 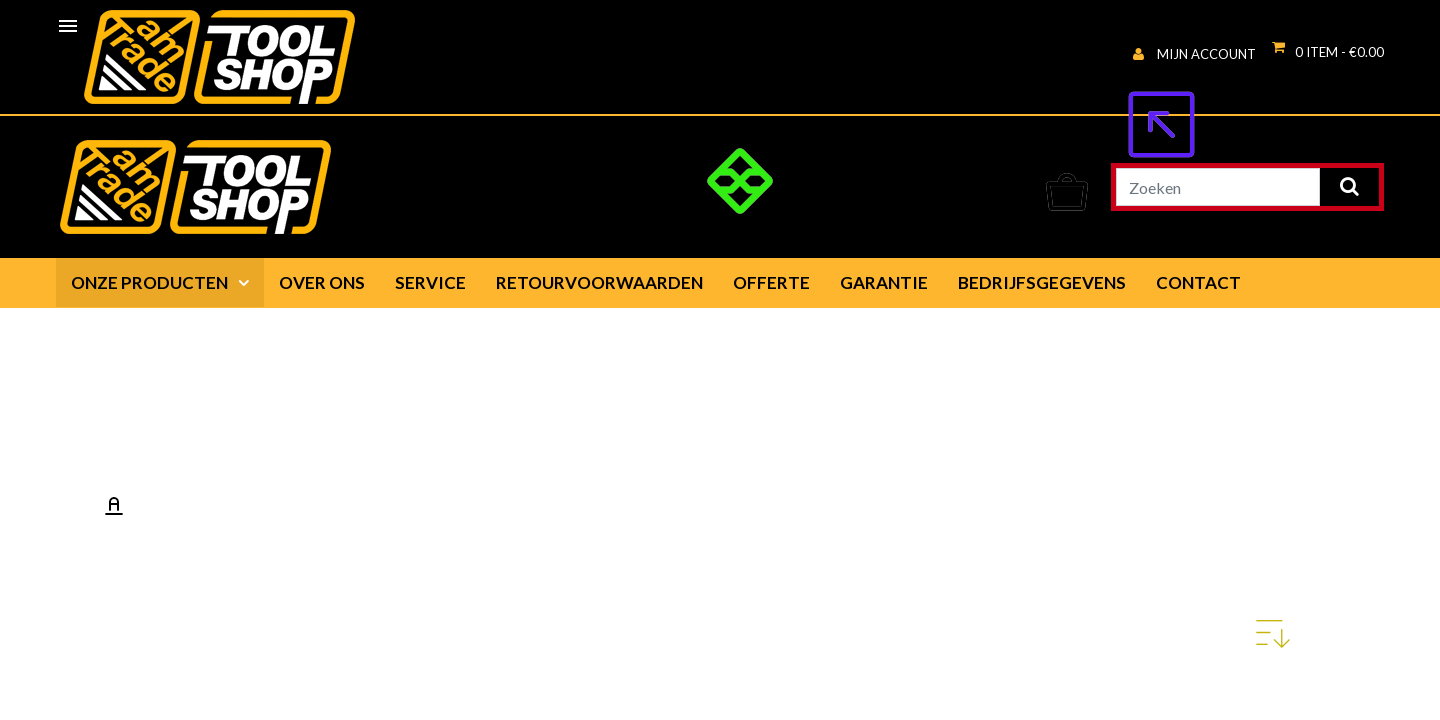 What do you see at coordinates (740, 181) in the screenshot?
I see `pay with Pix instant payment system` at bounding box center [740, 181].